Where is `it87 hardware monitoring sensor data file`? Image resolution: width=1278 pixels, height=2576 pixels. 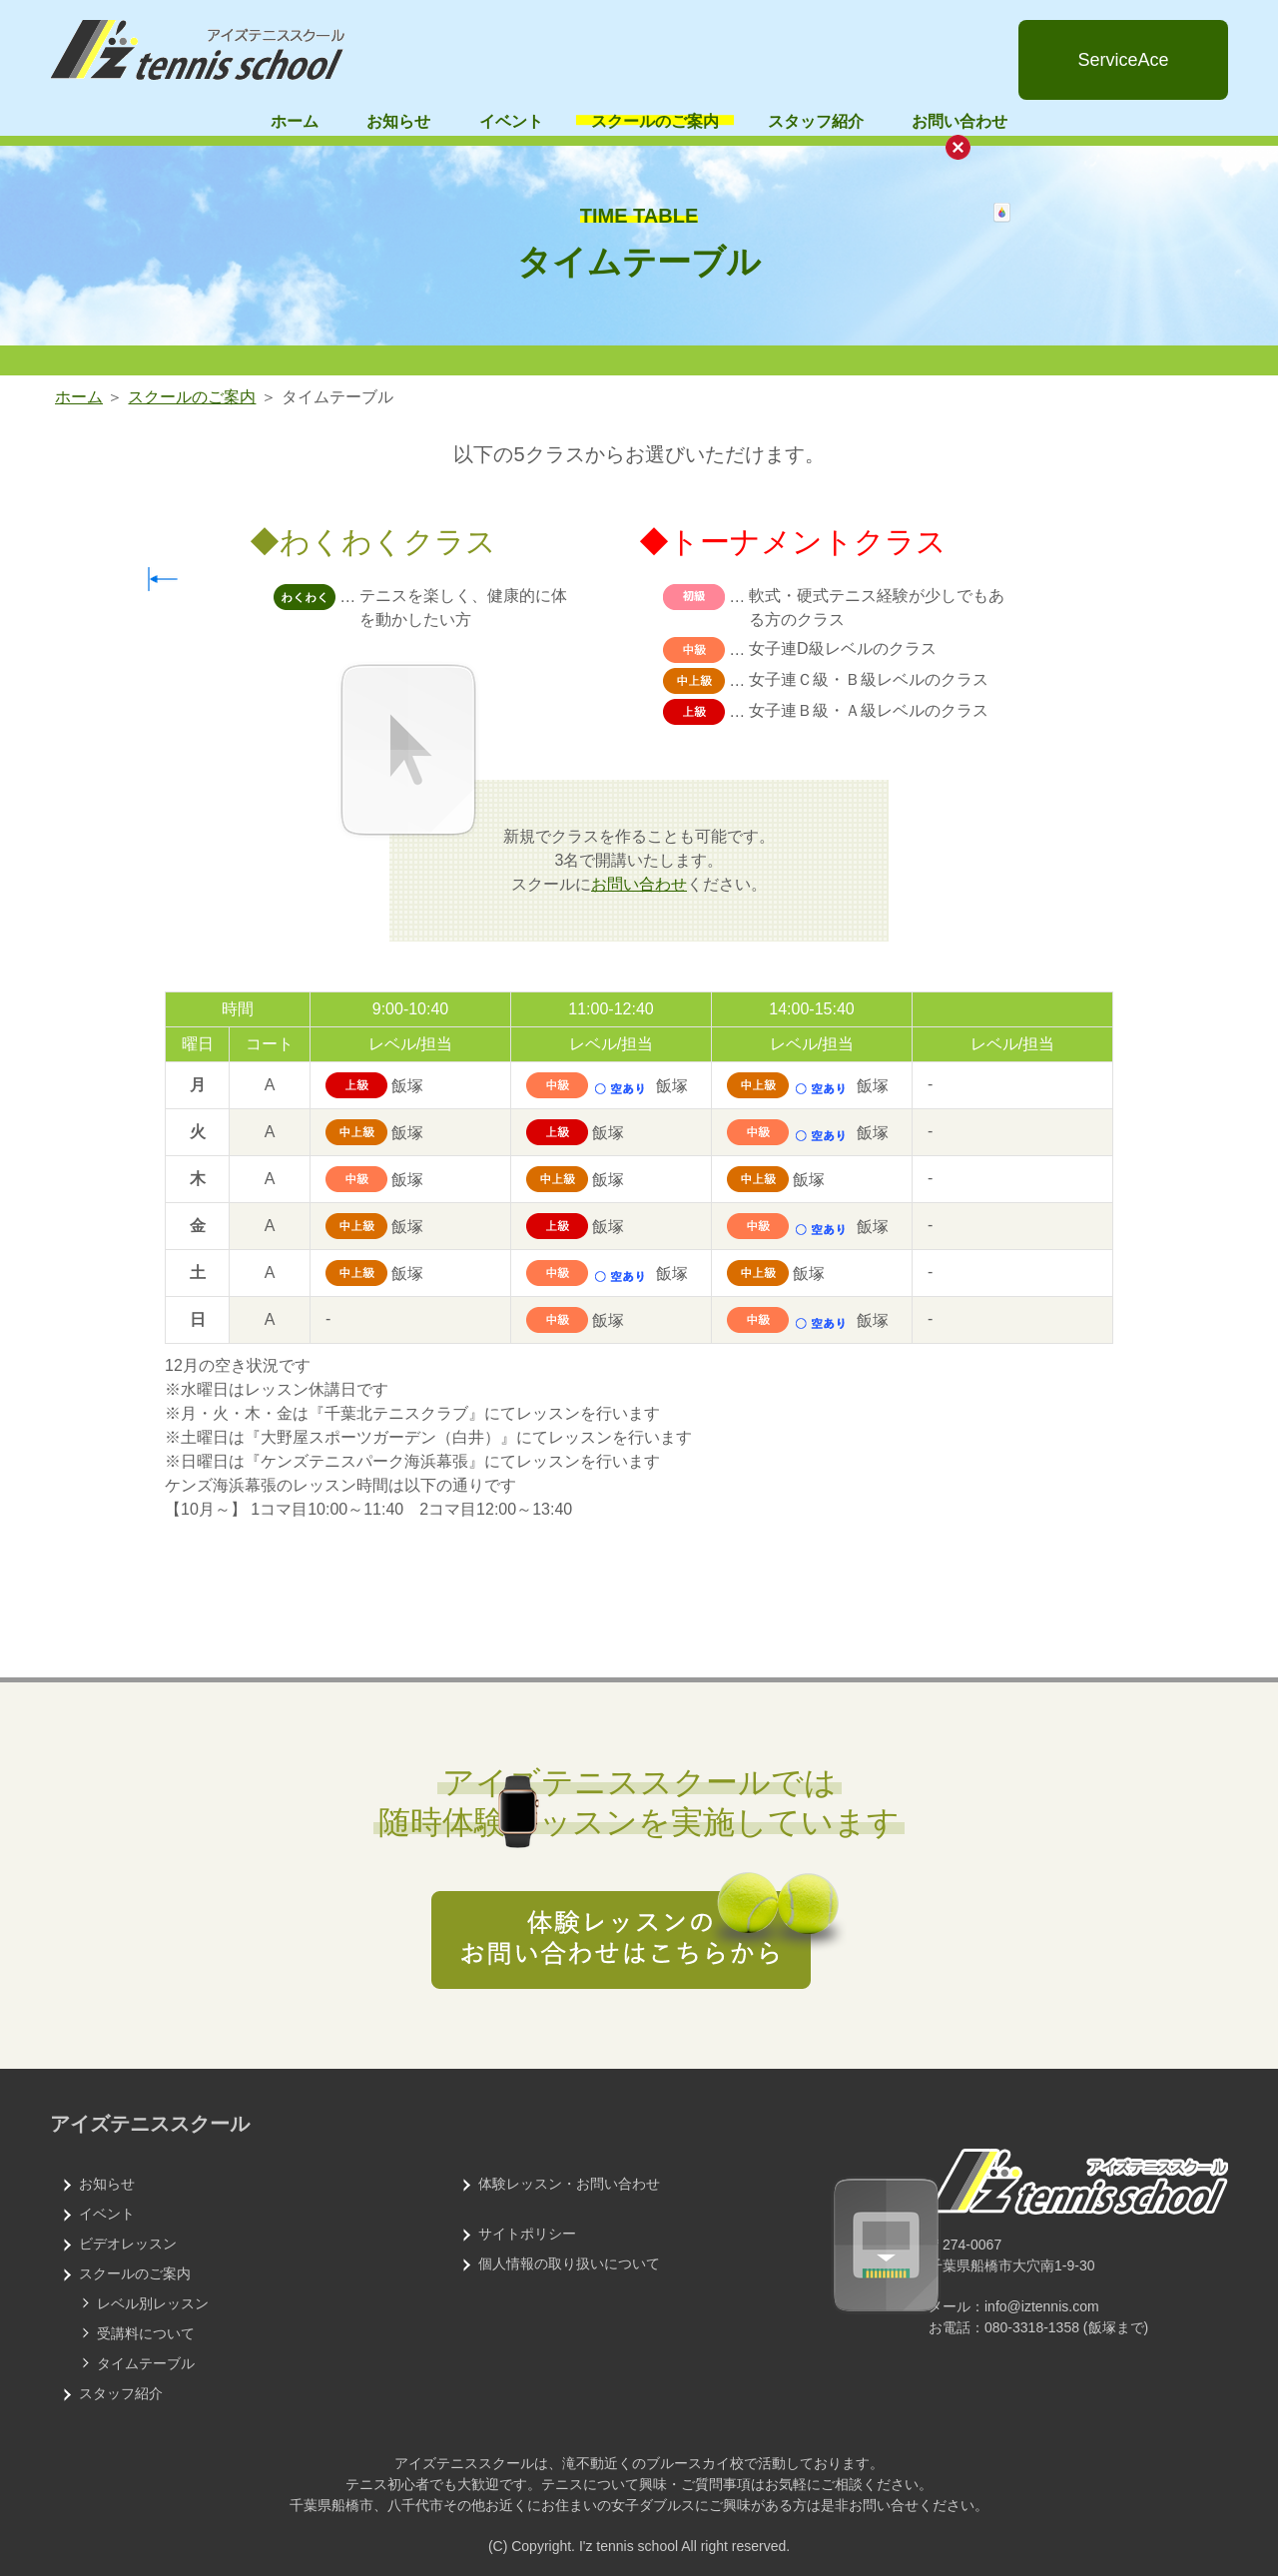
it87 hardware monitoring sensor data file is located at coordinates (1001, 212).